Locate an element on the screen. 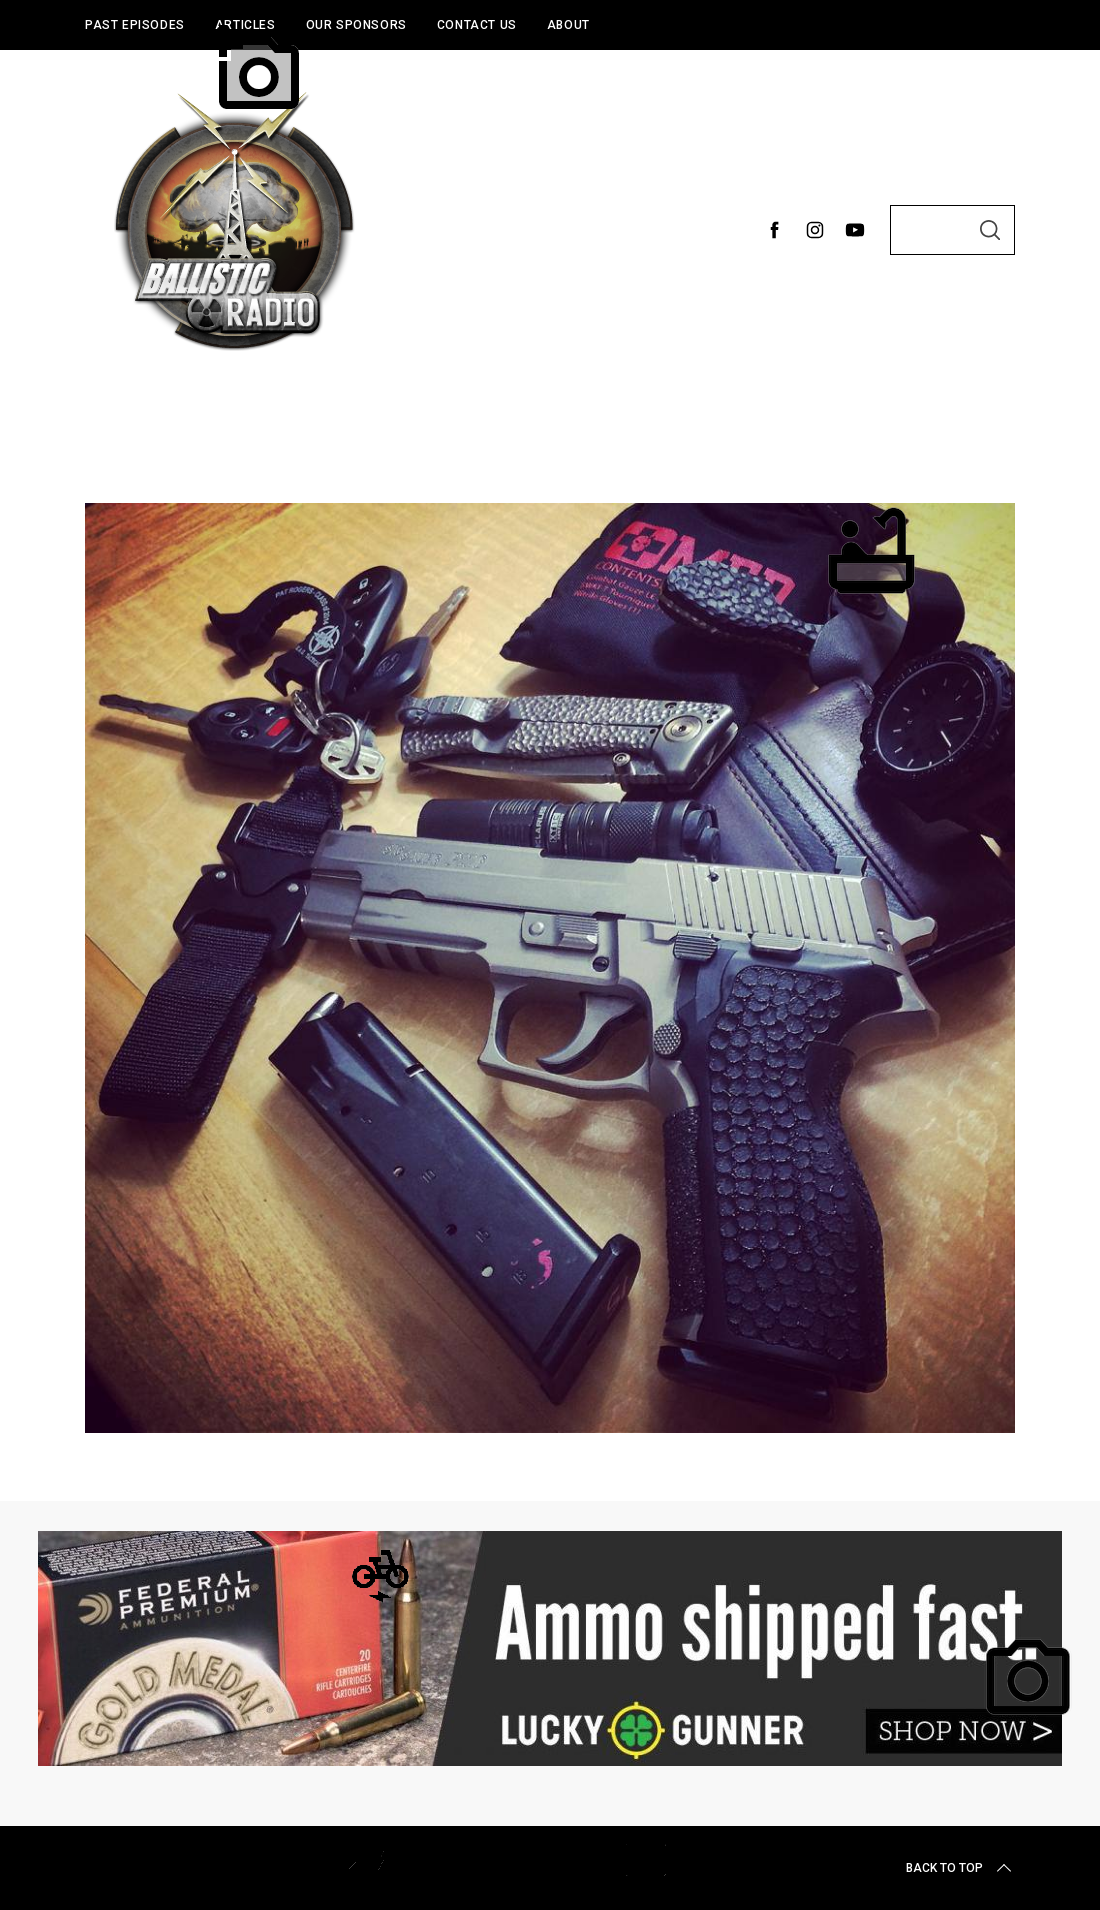 The height and width of the screenshot is (1910, 1100). find nearby electric bike rentals is located at coordinates (380, 1576).